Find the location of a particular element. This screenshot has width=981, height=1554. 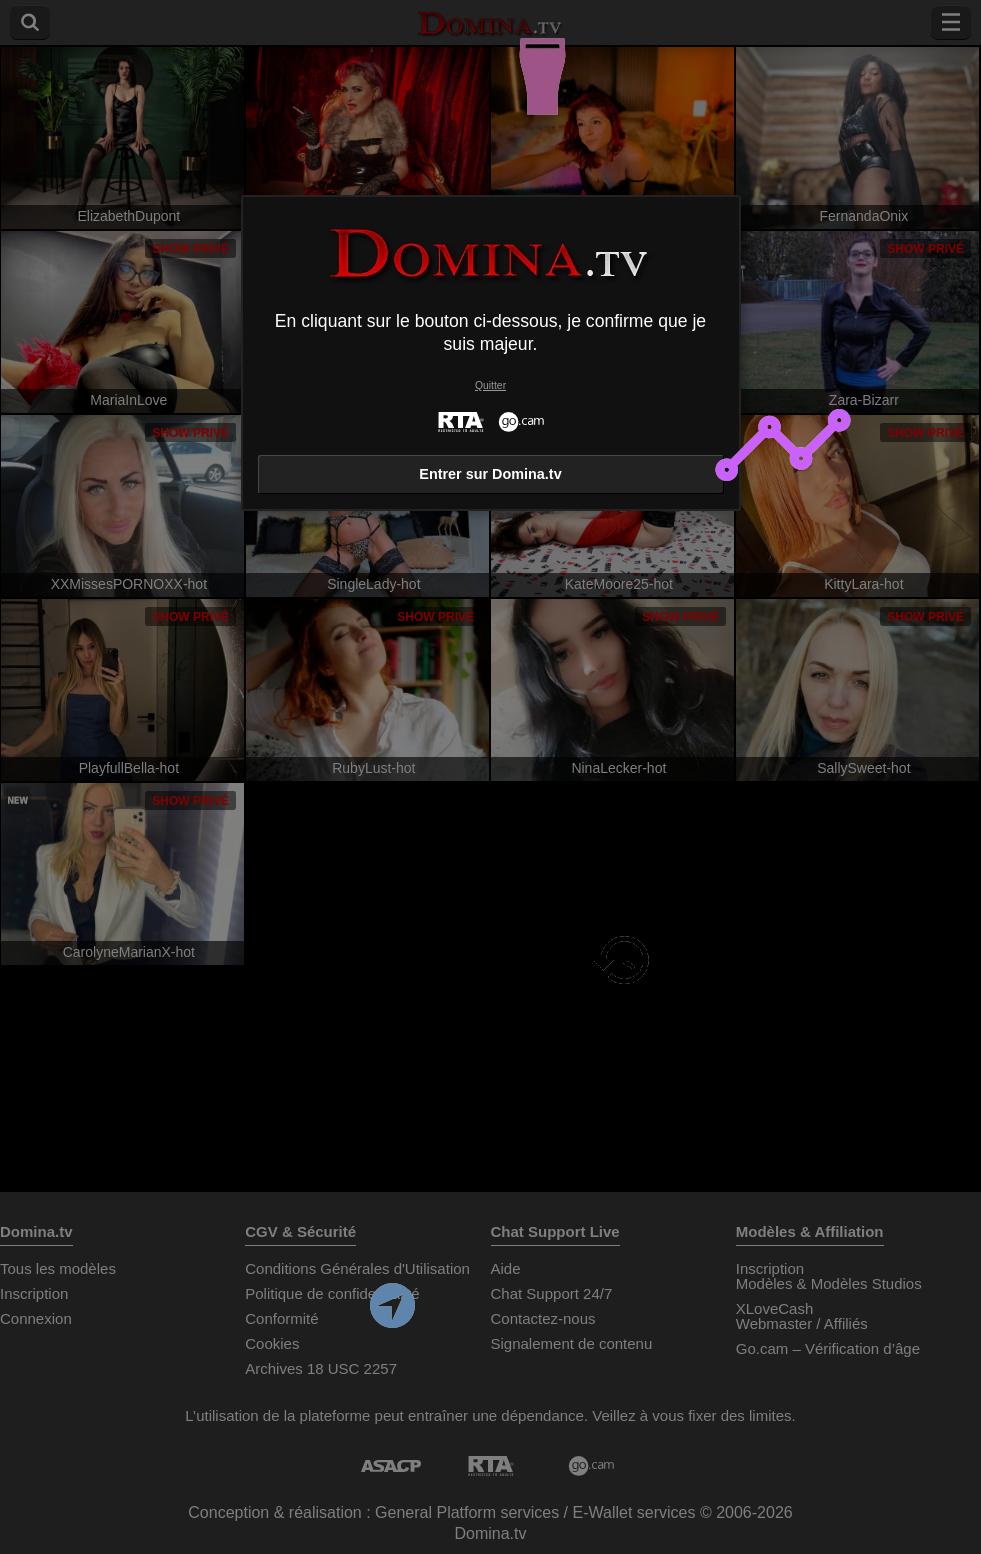

view browsing or activity history is located at coordinates (622, 960).